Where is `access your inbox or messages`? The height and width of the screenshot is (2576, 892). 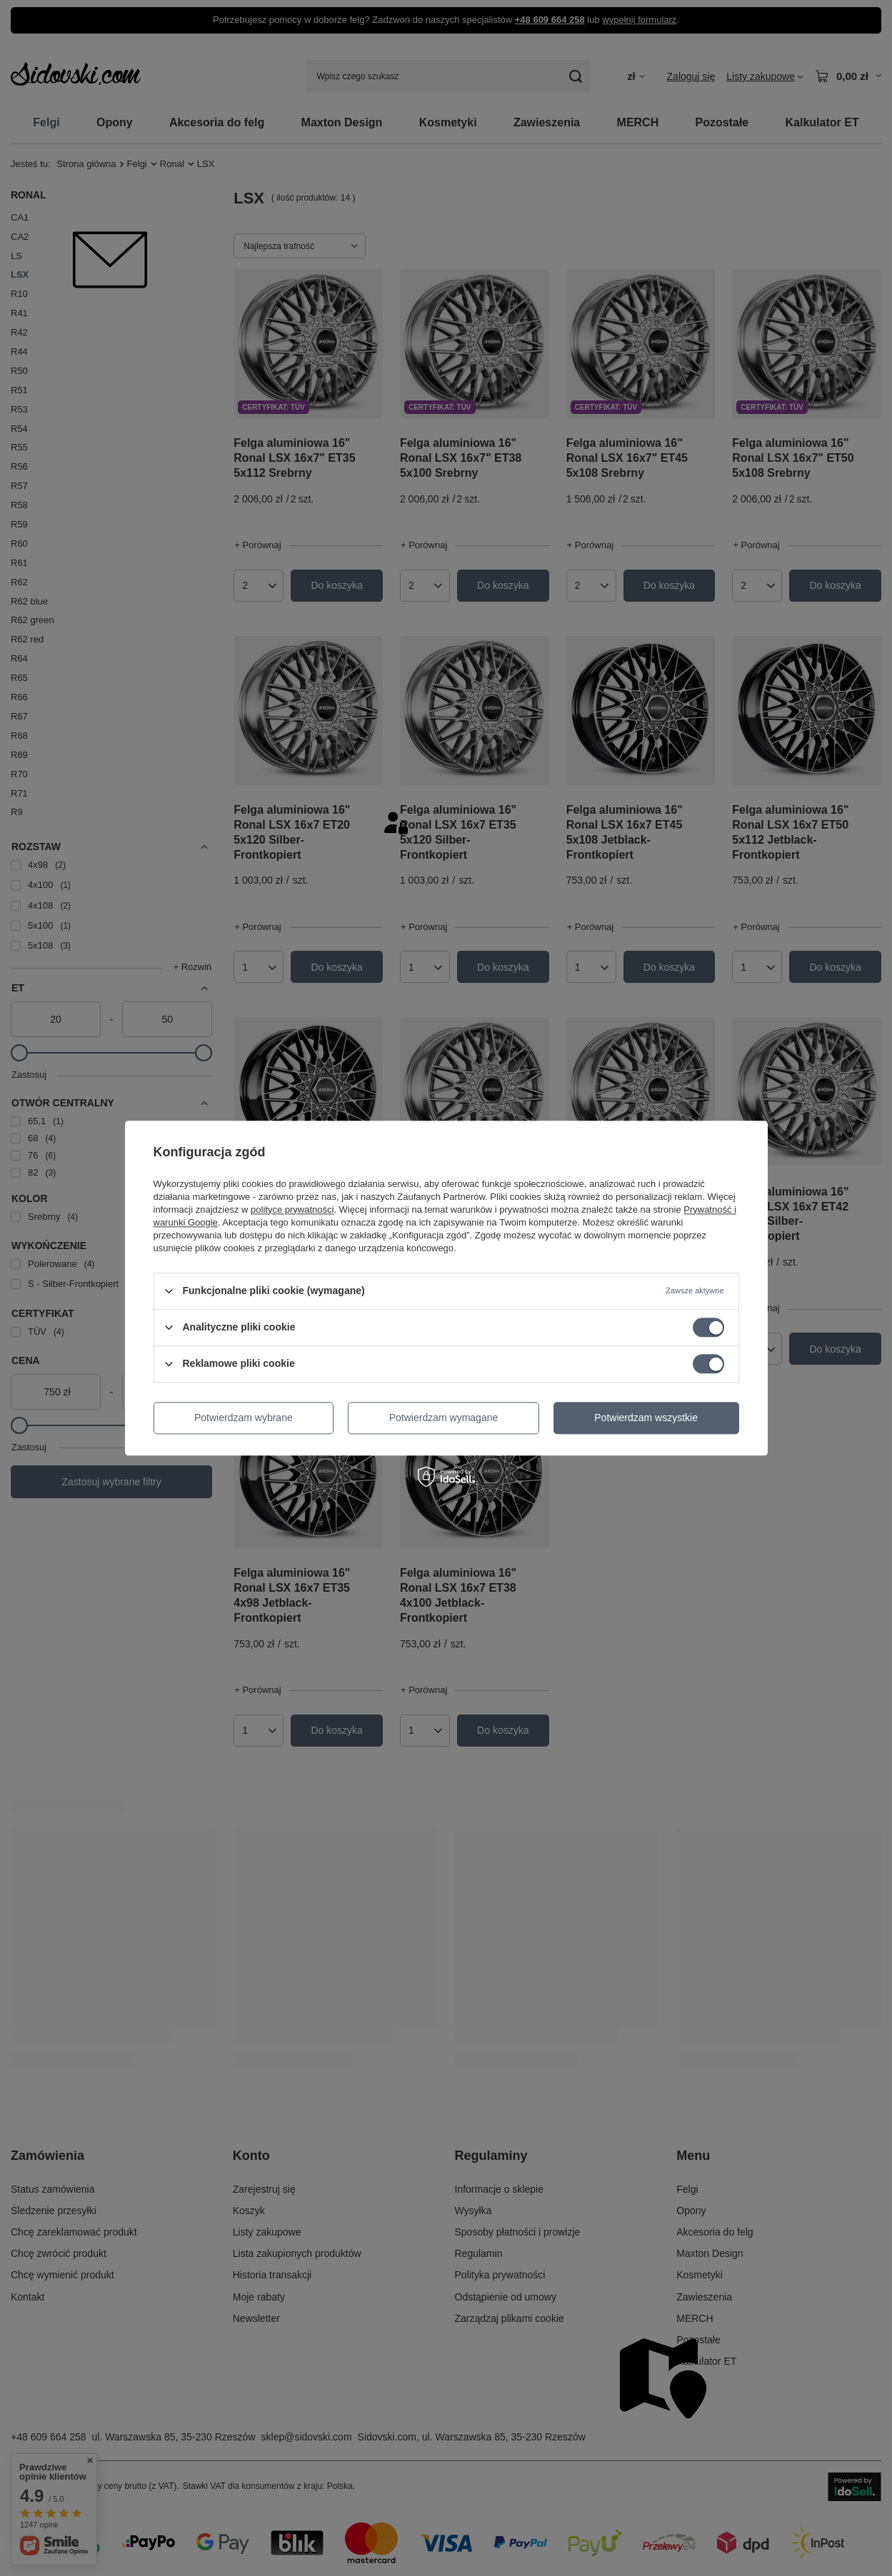
access your inbox or messages is located at coordinates (110, 260).